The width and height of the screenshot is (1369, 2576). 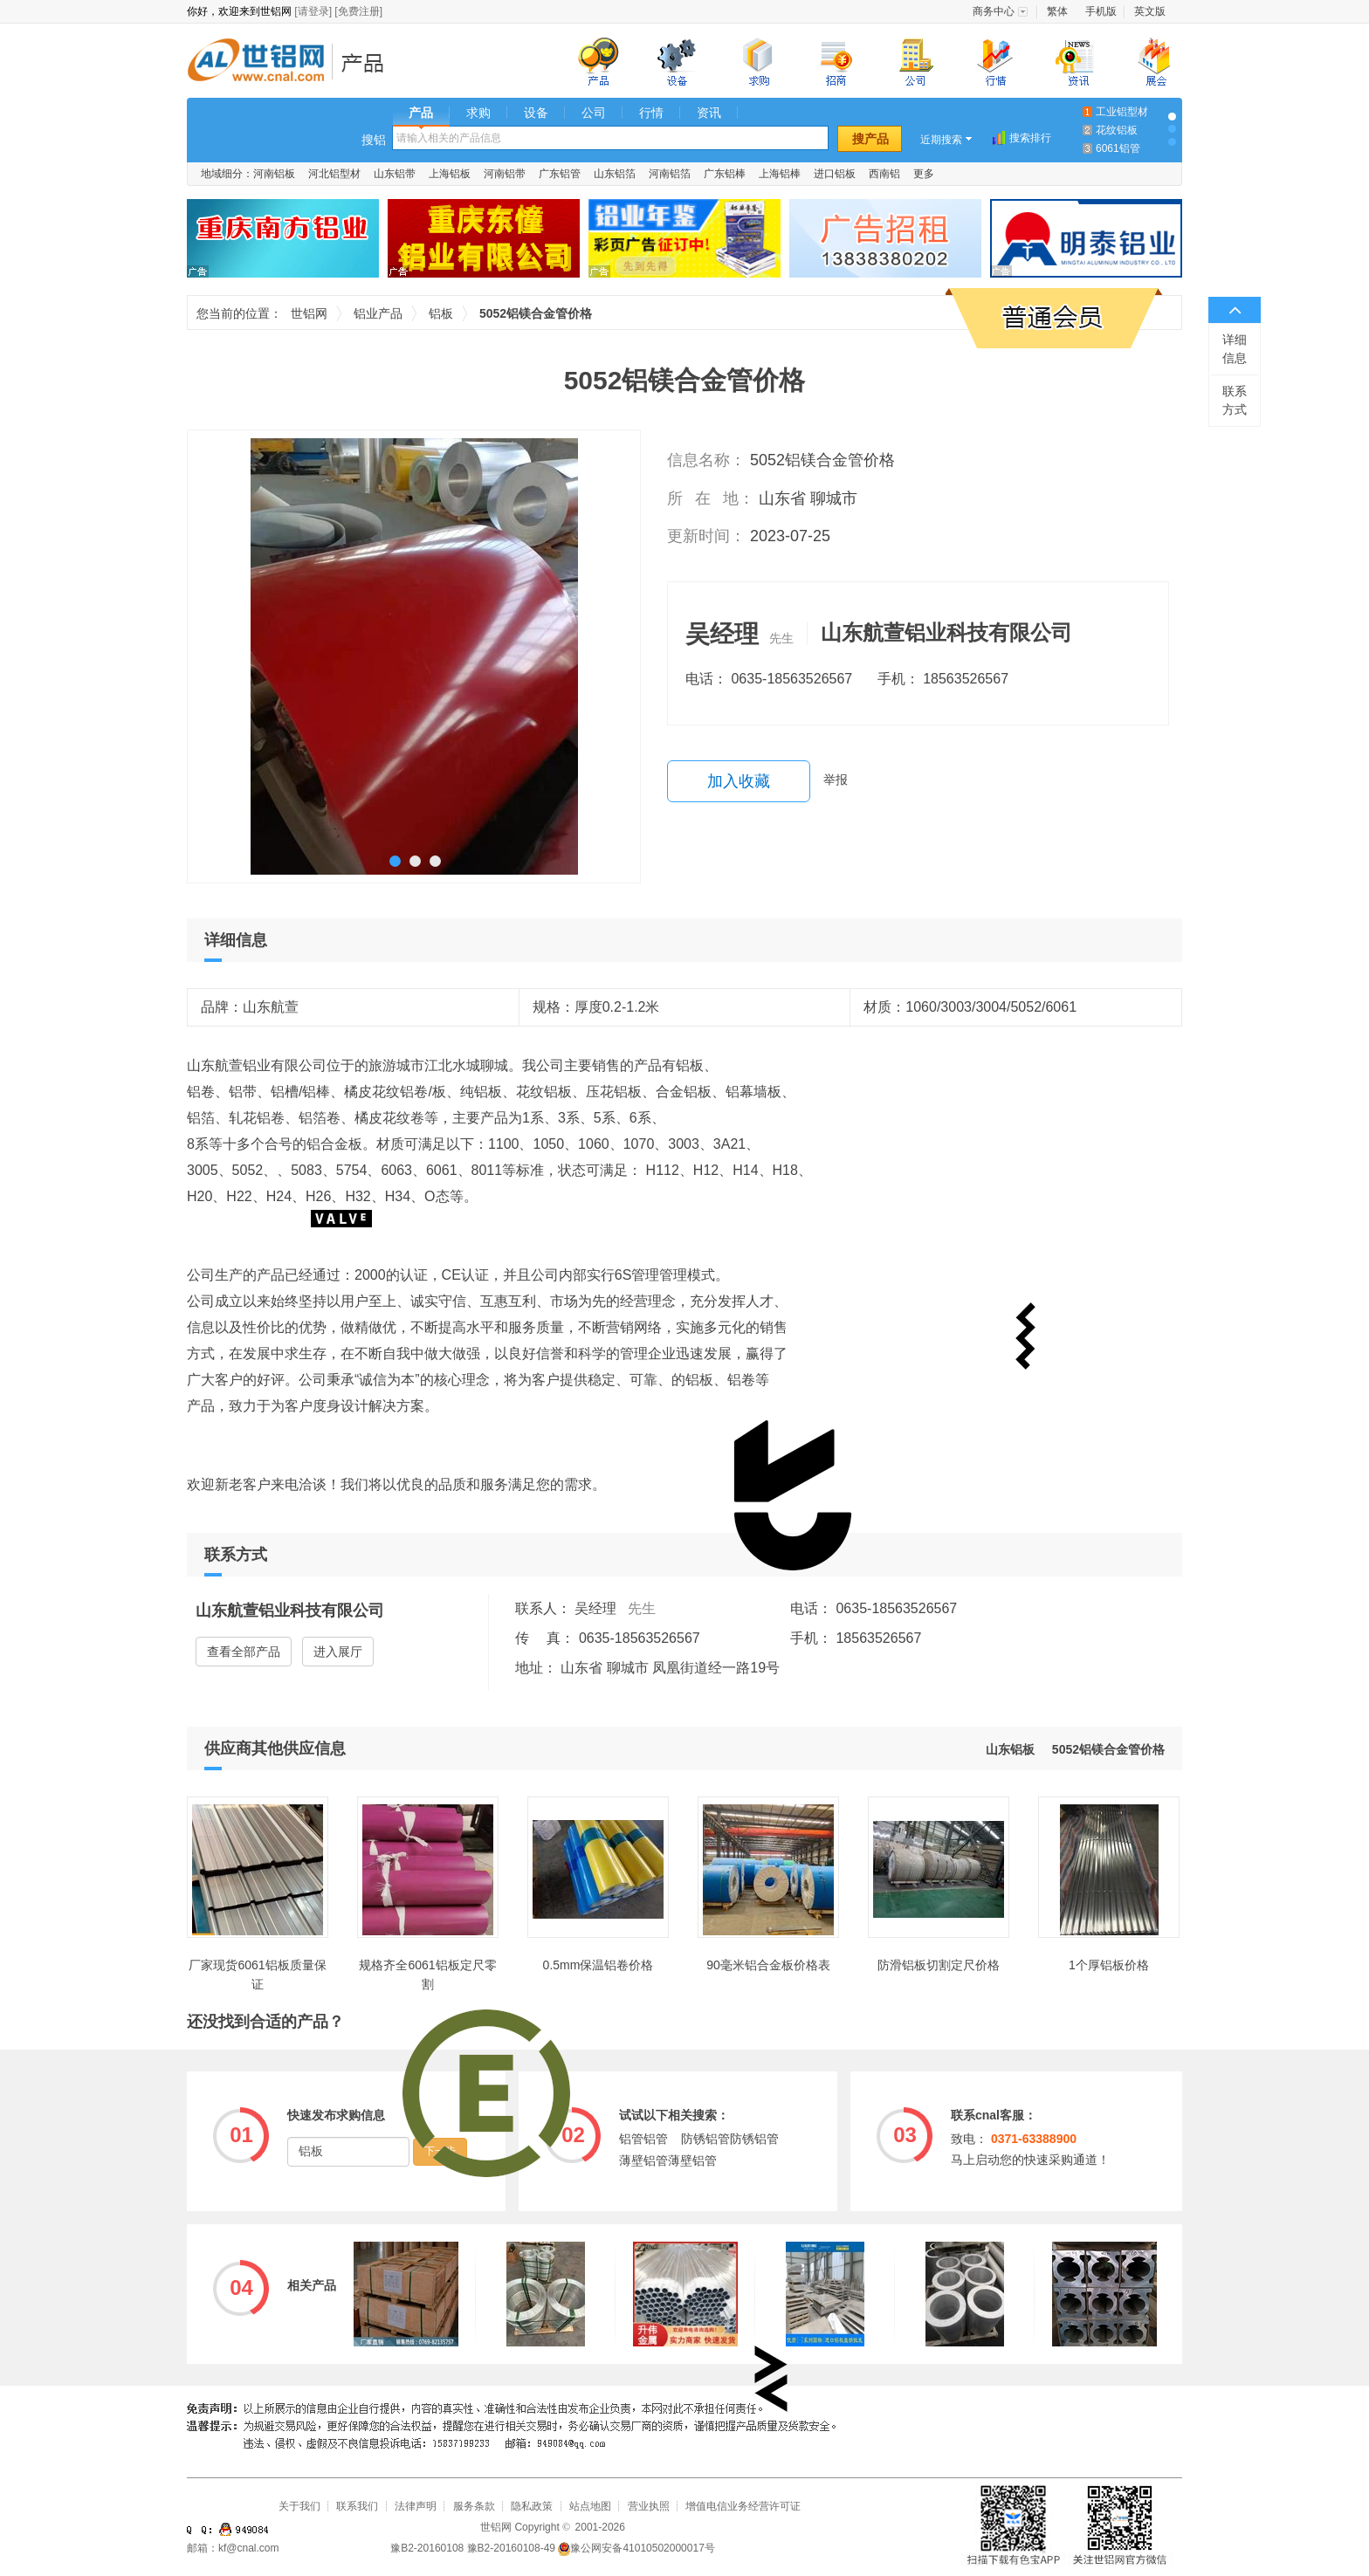 What do you see at coordinates (341, 1219) in the screenshot?
I see `valve corporation logo` at bounding box center [341, 1219].